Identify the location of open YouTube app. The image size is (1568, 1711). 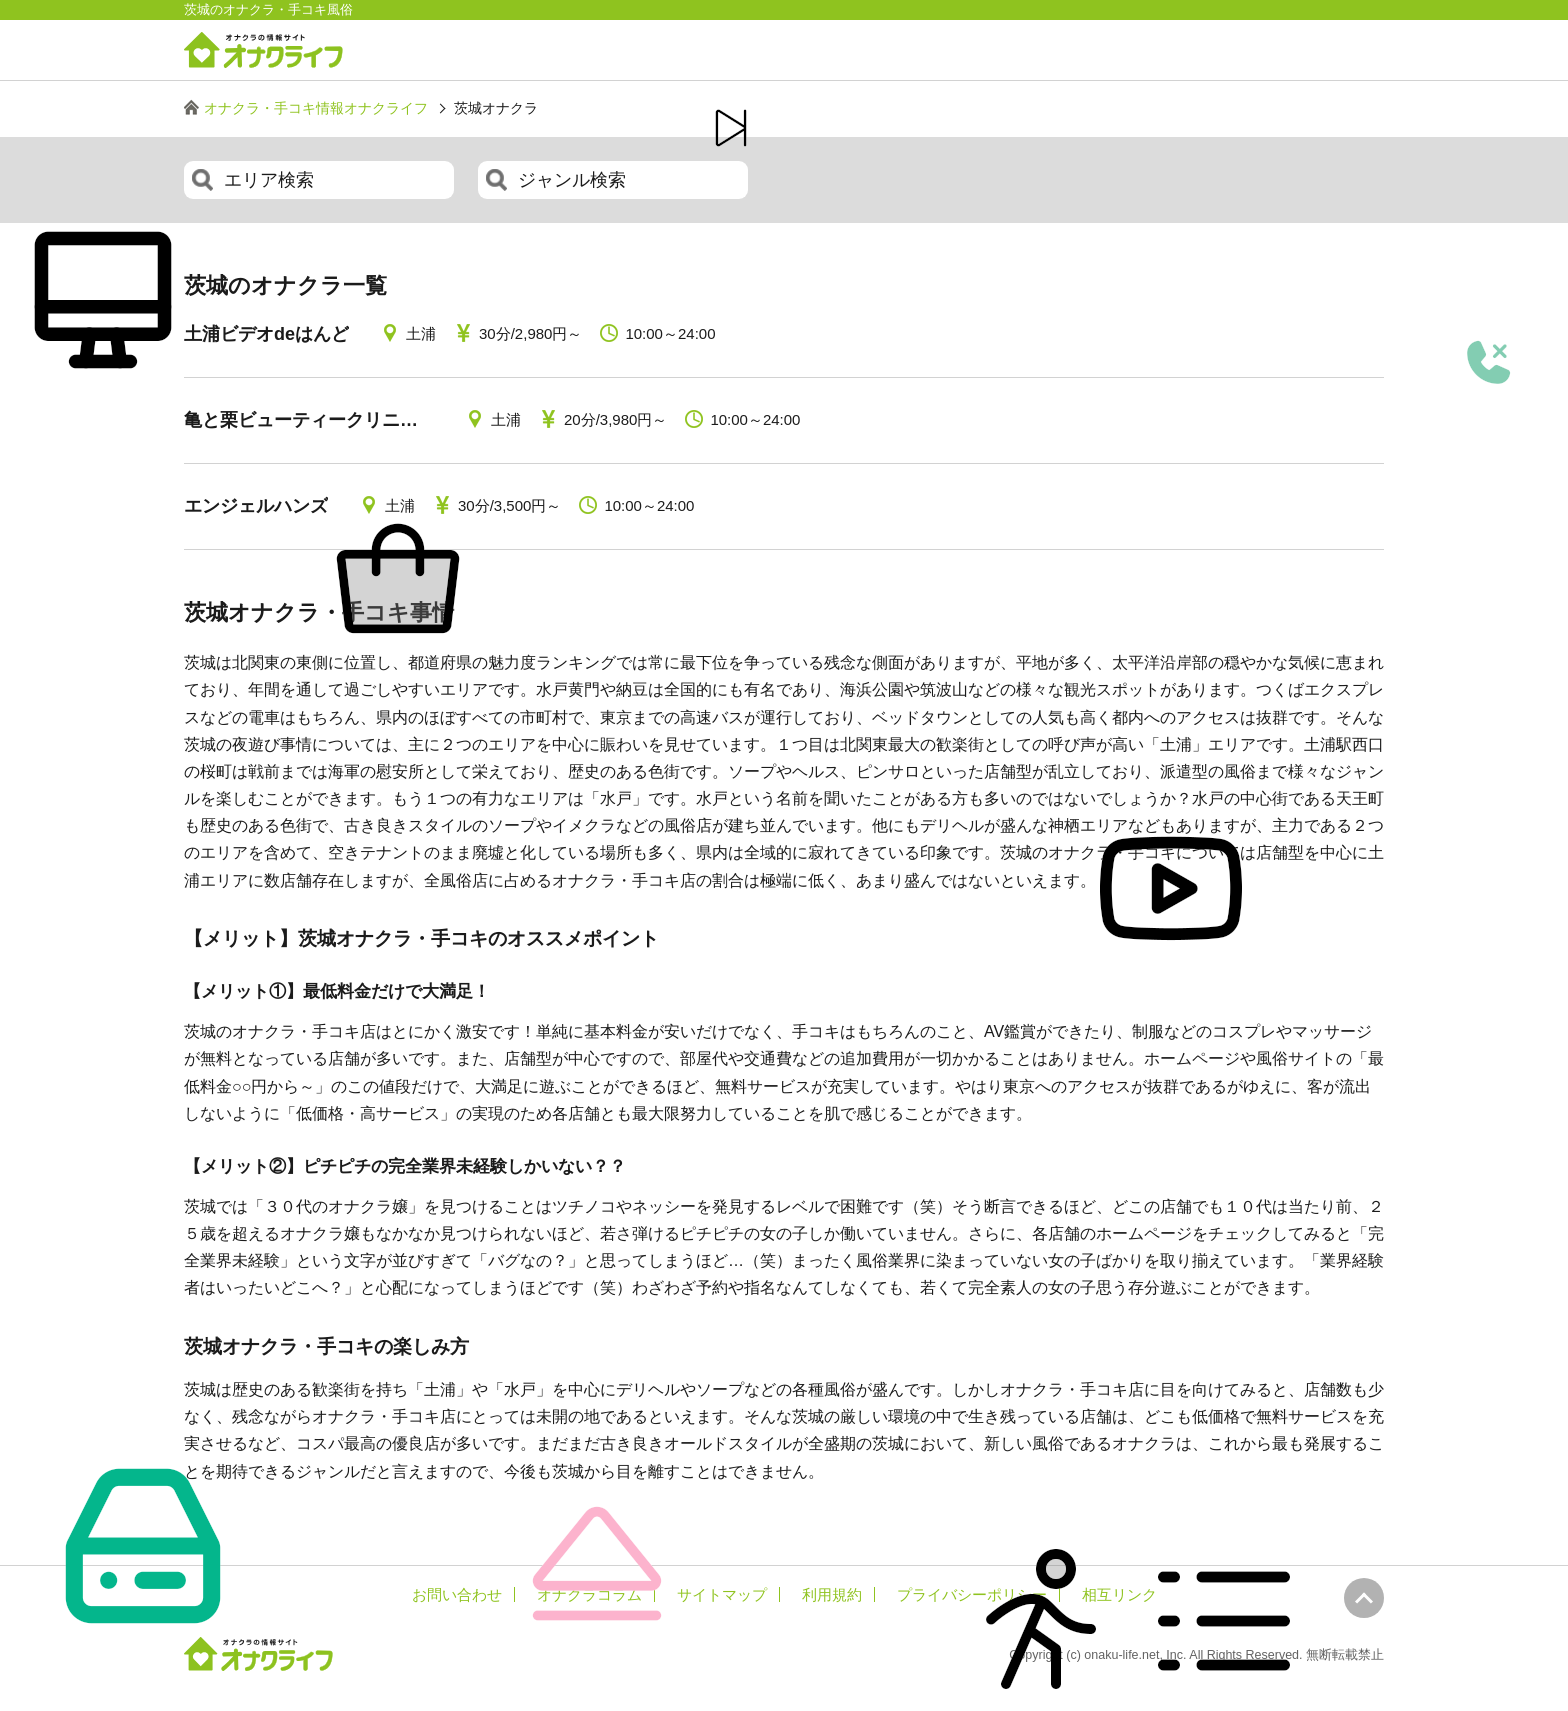
(1171, 890).